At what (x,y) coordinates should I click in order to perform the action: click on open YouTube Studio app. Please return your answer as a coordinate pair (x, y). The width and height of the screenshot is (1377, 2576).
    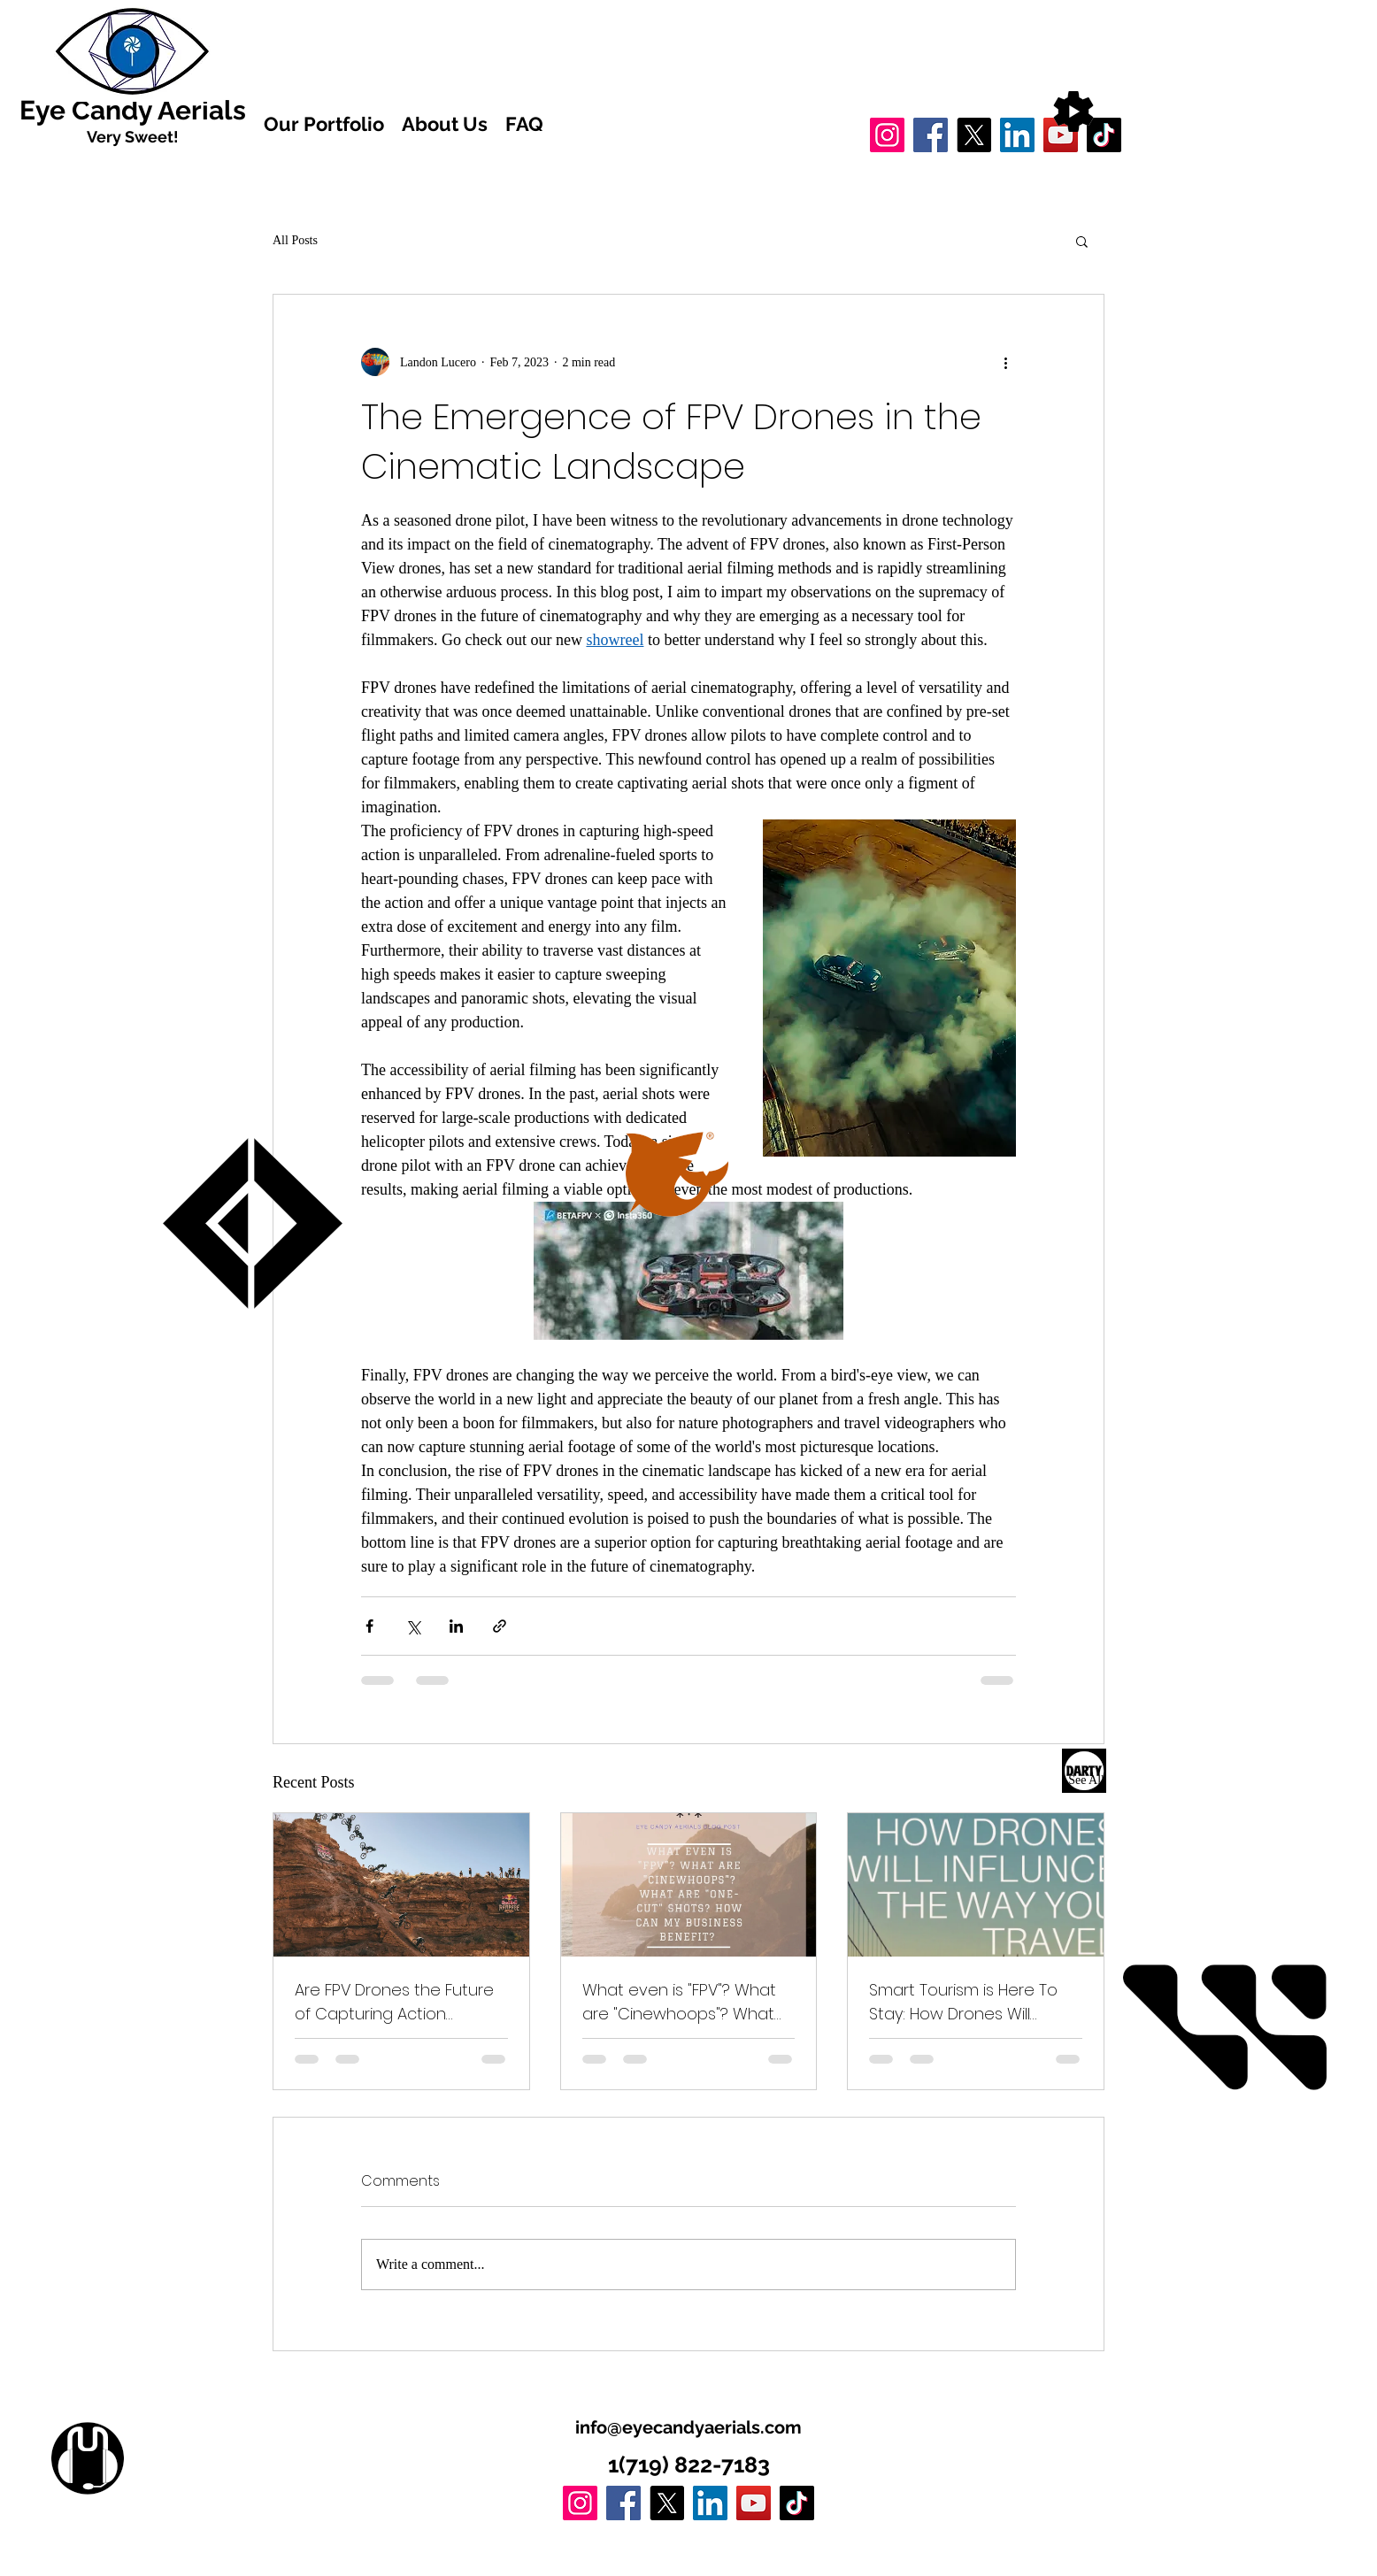
    Looking at the image, I should click on (1073, 111).